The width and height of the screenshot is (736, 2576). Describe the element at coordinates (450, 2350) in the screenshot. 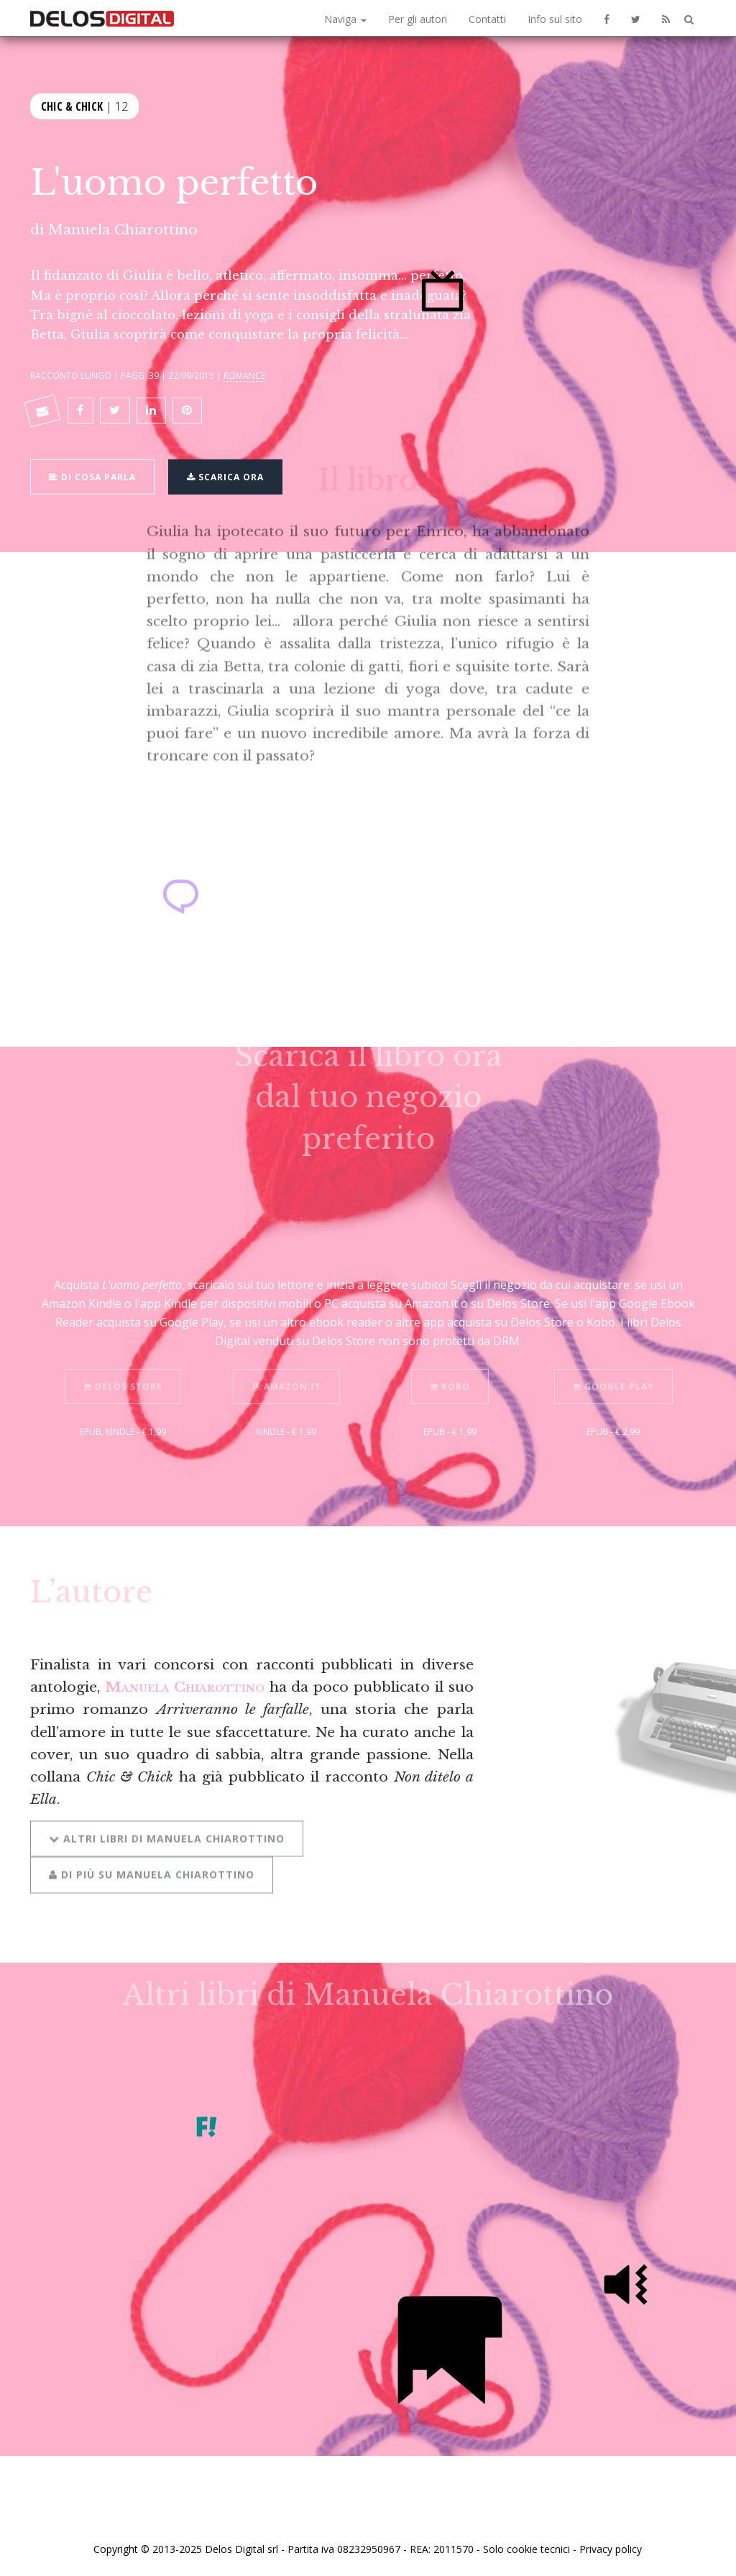

I see `homepage app logo` at that location.